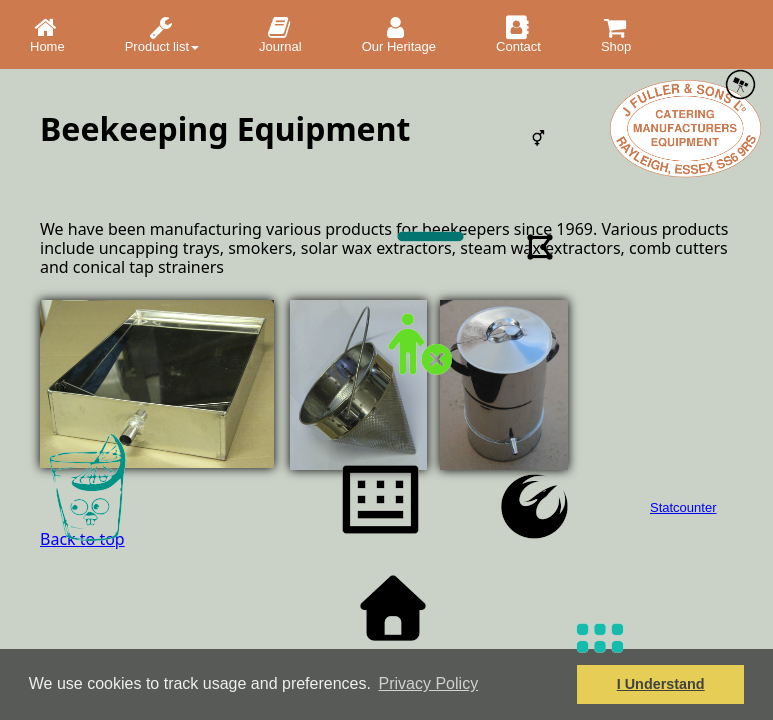 The height and width of the screenshot is (720, 773). Describe the element at coordinates (600, 638) in the screenshot. I see `drag to reorder or rearrange items` at that location.